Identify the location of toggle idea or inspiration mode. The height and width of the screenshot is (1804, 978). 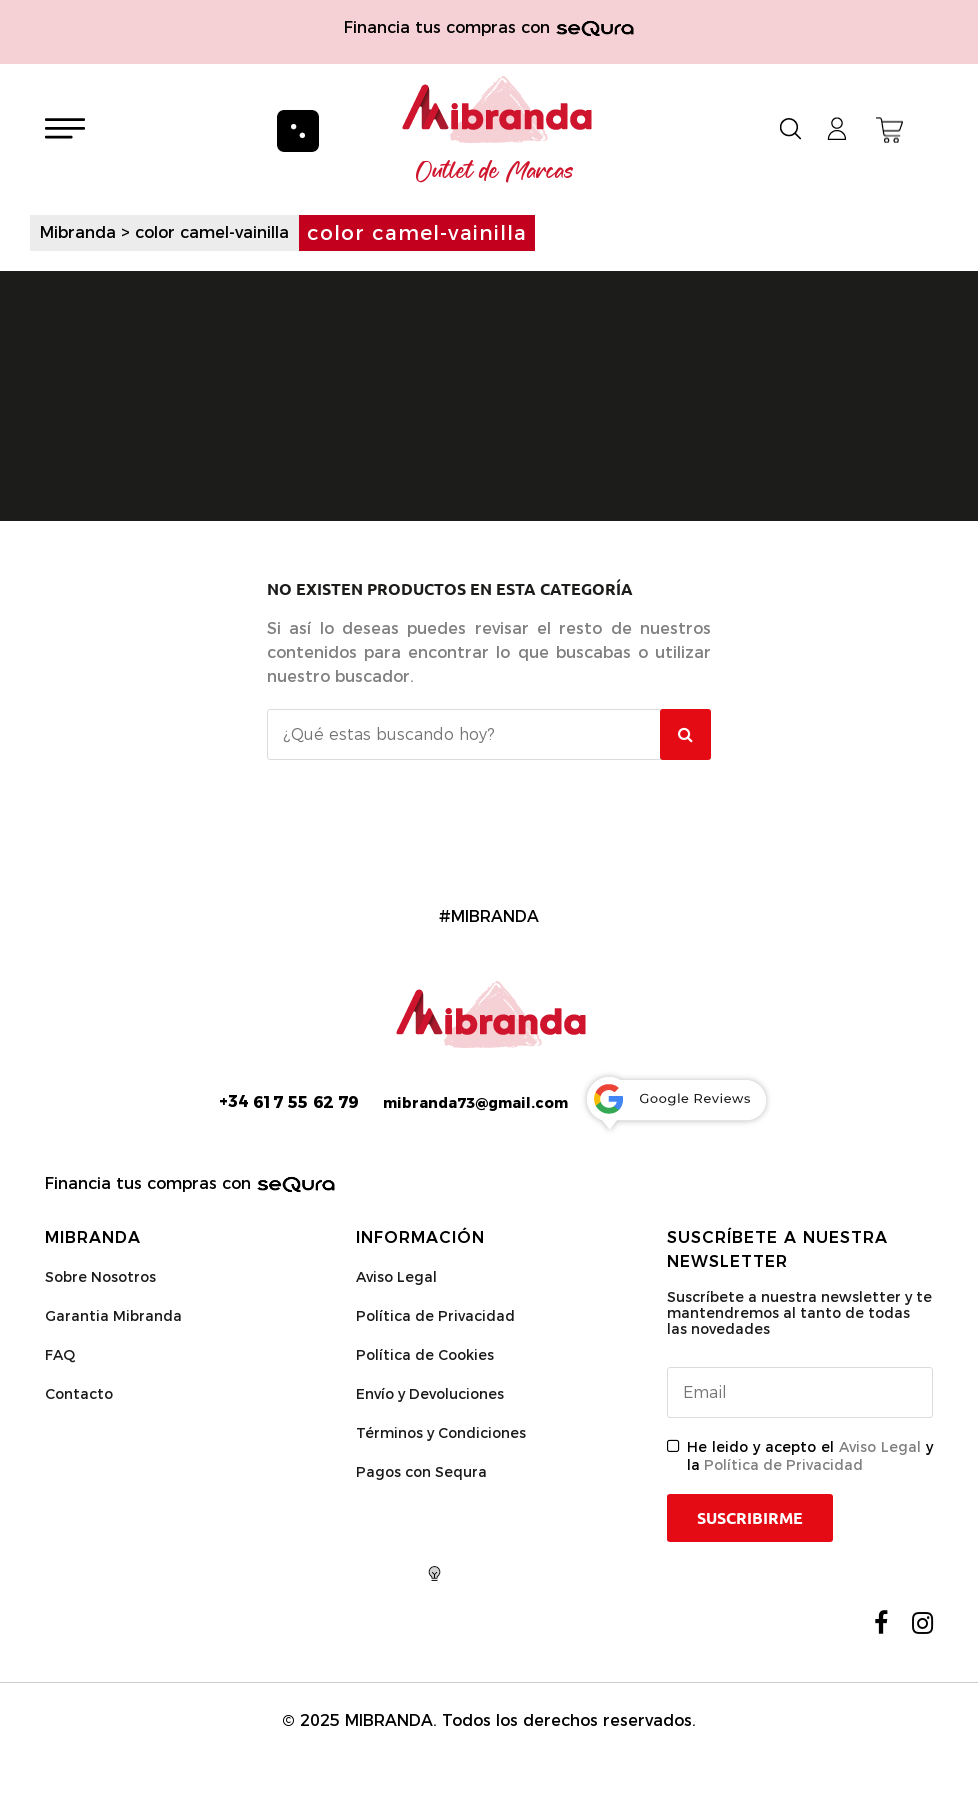
(434, 1573).